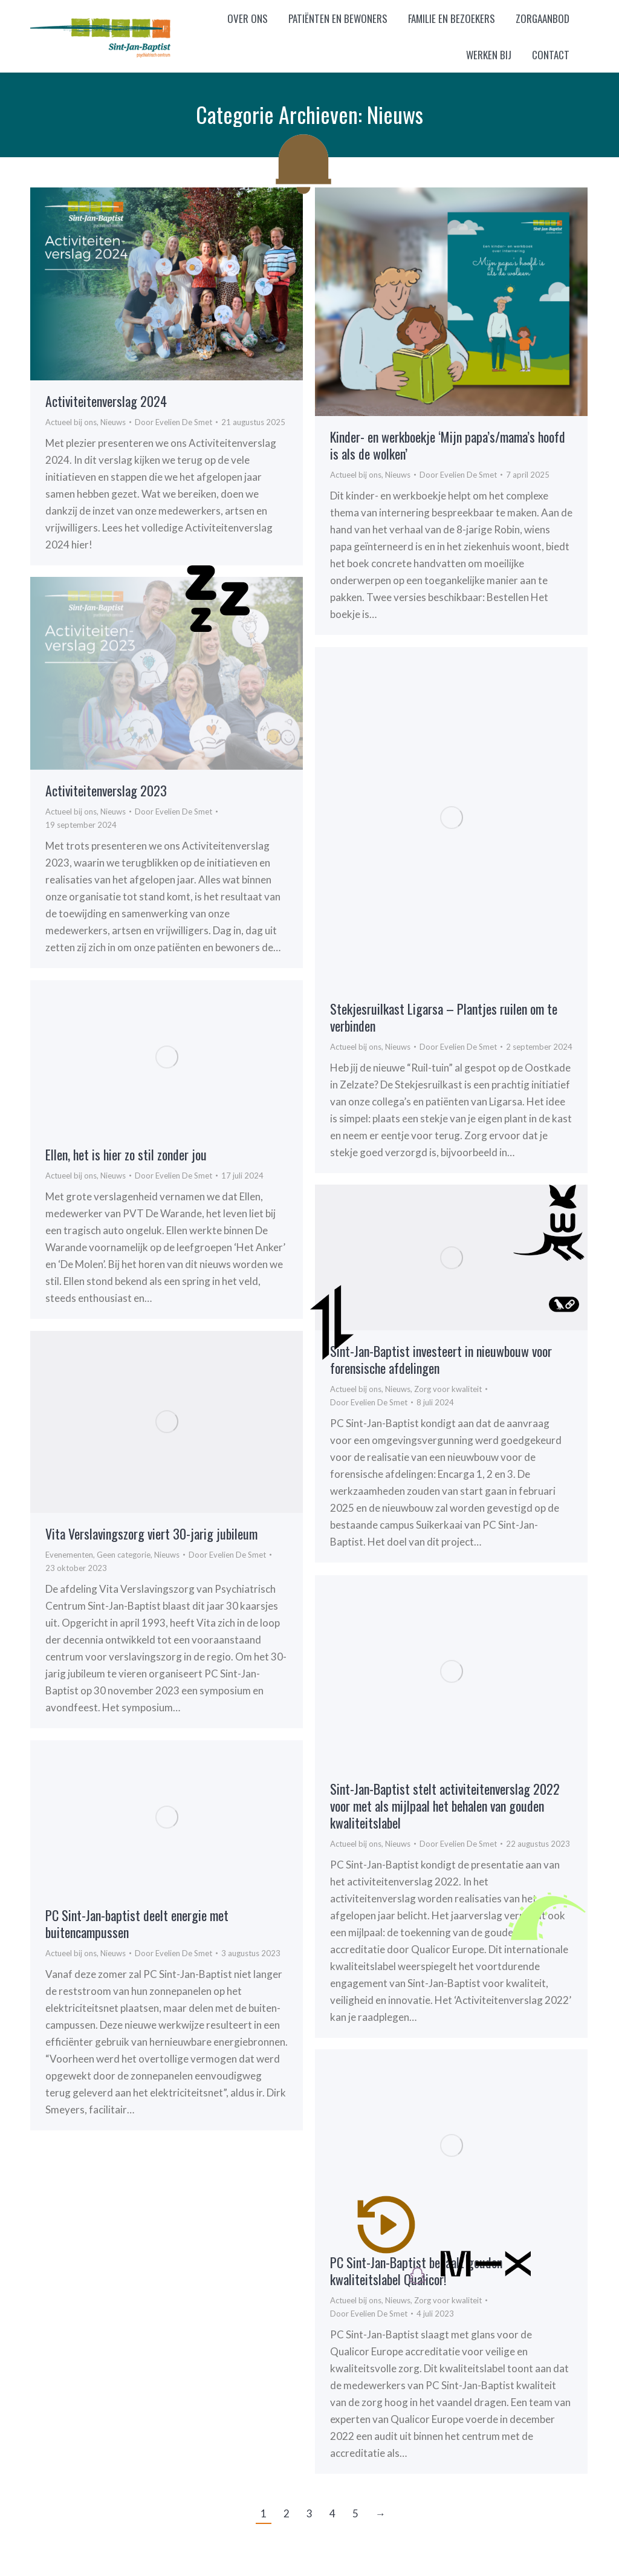  Describe the element at coordinates (417, 2275) in the screenshot. I see `open snapchat app` at that location.